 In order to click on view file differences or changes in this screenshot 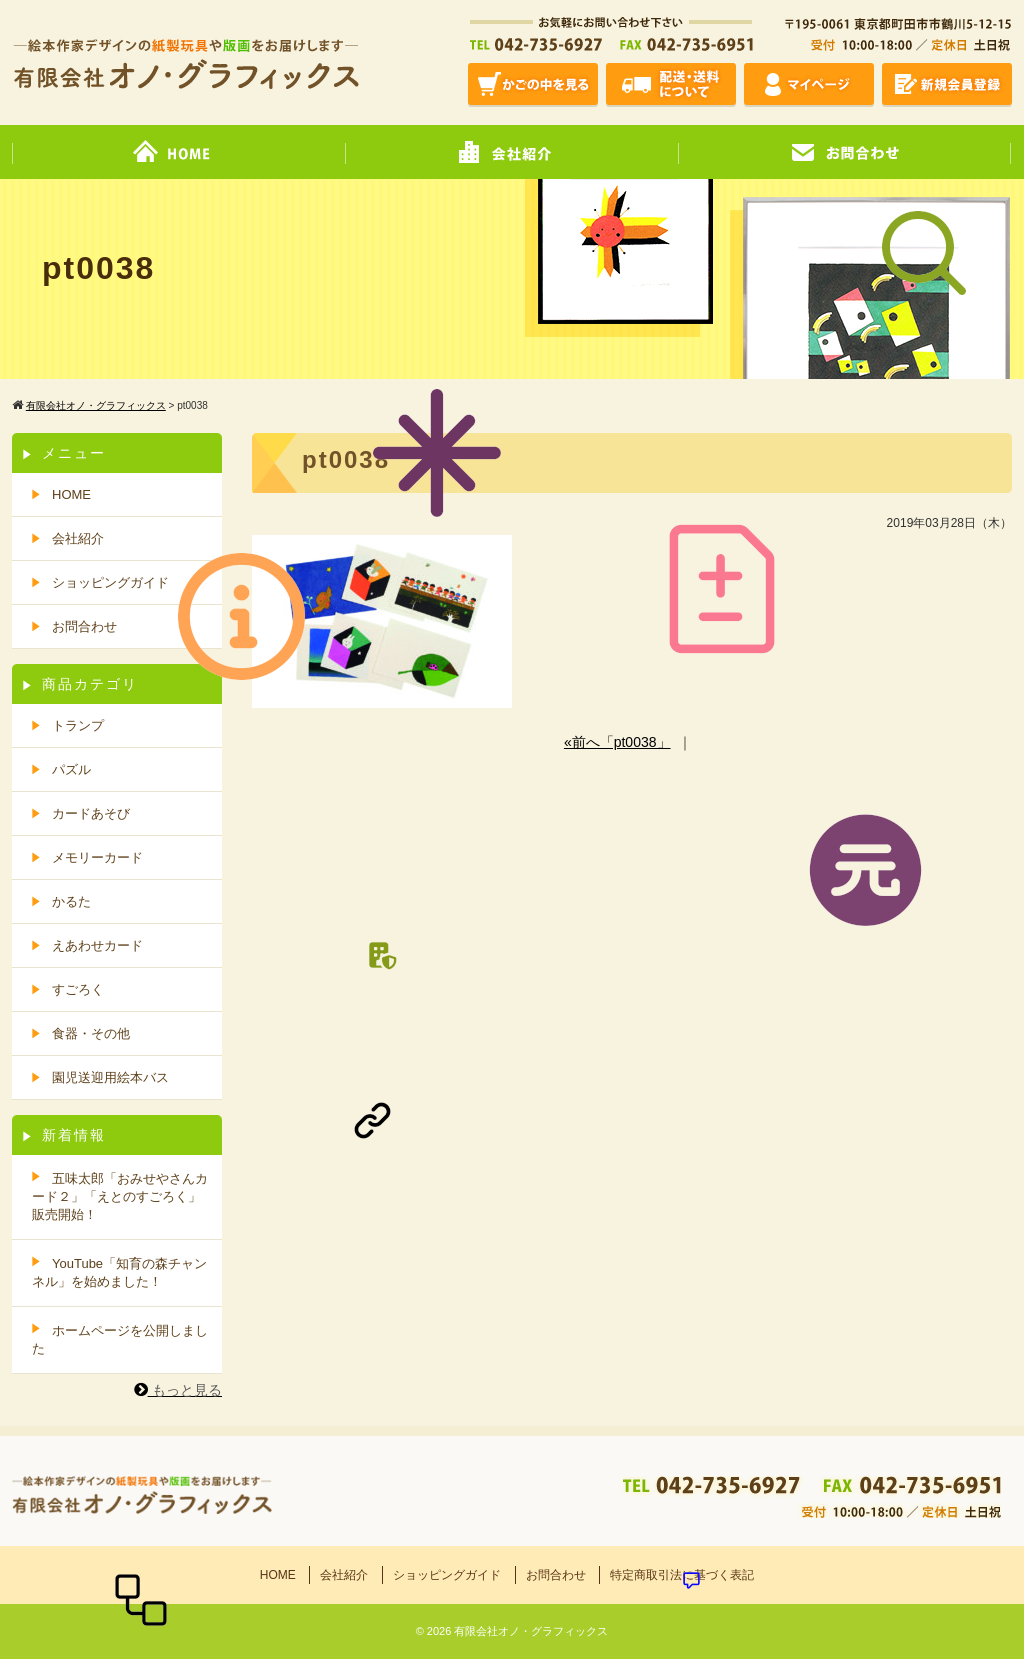, I will do `click(722, 589)`.